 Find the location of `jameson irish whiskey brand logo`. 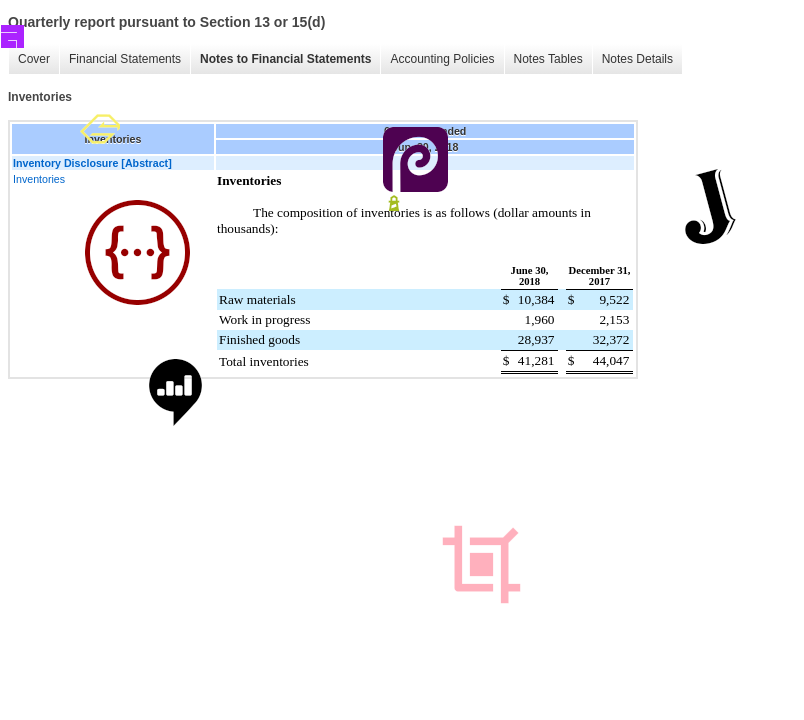

jameson irish whiskey brand logo is located at coordinates (710, 206).